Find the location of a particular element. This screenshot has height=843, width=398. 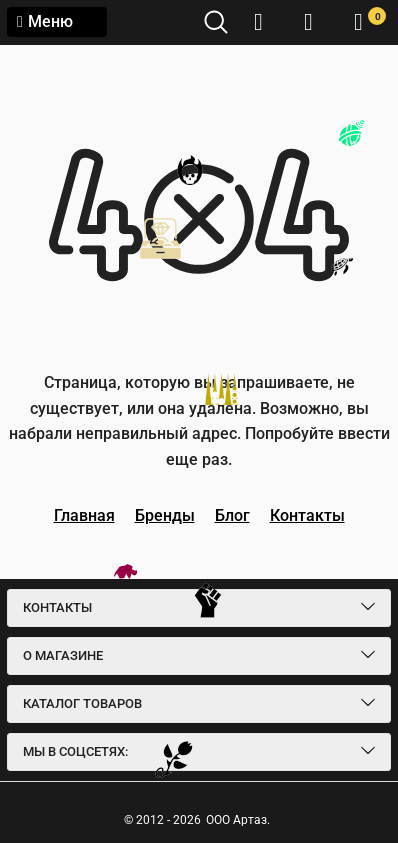

select switzerland as country or region is located at coordinates (125, 571).